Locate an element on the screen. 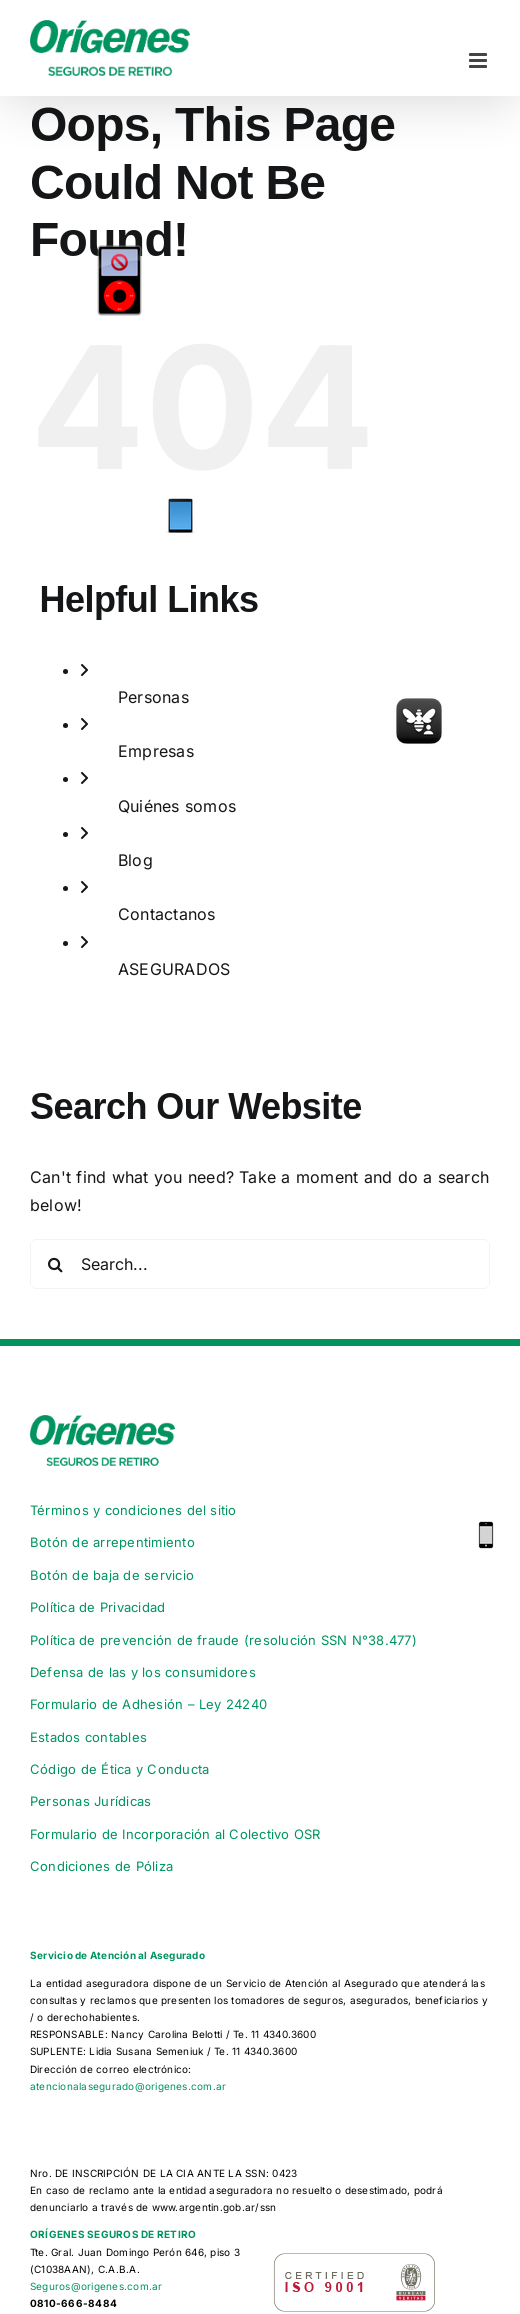 Image resolution: width=520 pixels, height=2314 pixels. iPod Touch device in sidebar navigation is located at coordinates (486, 1535).